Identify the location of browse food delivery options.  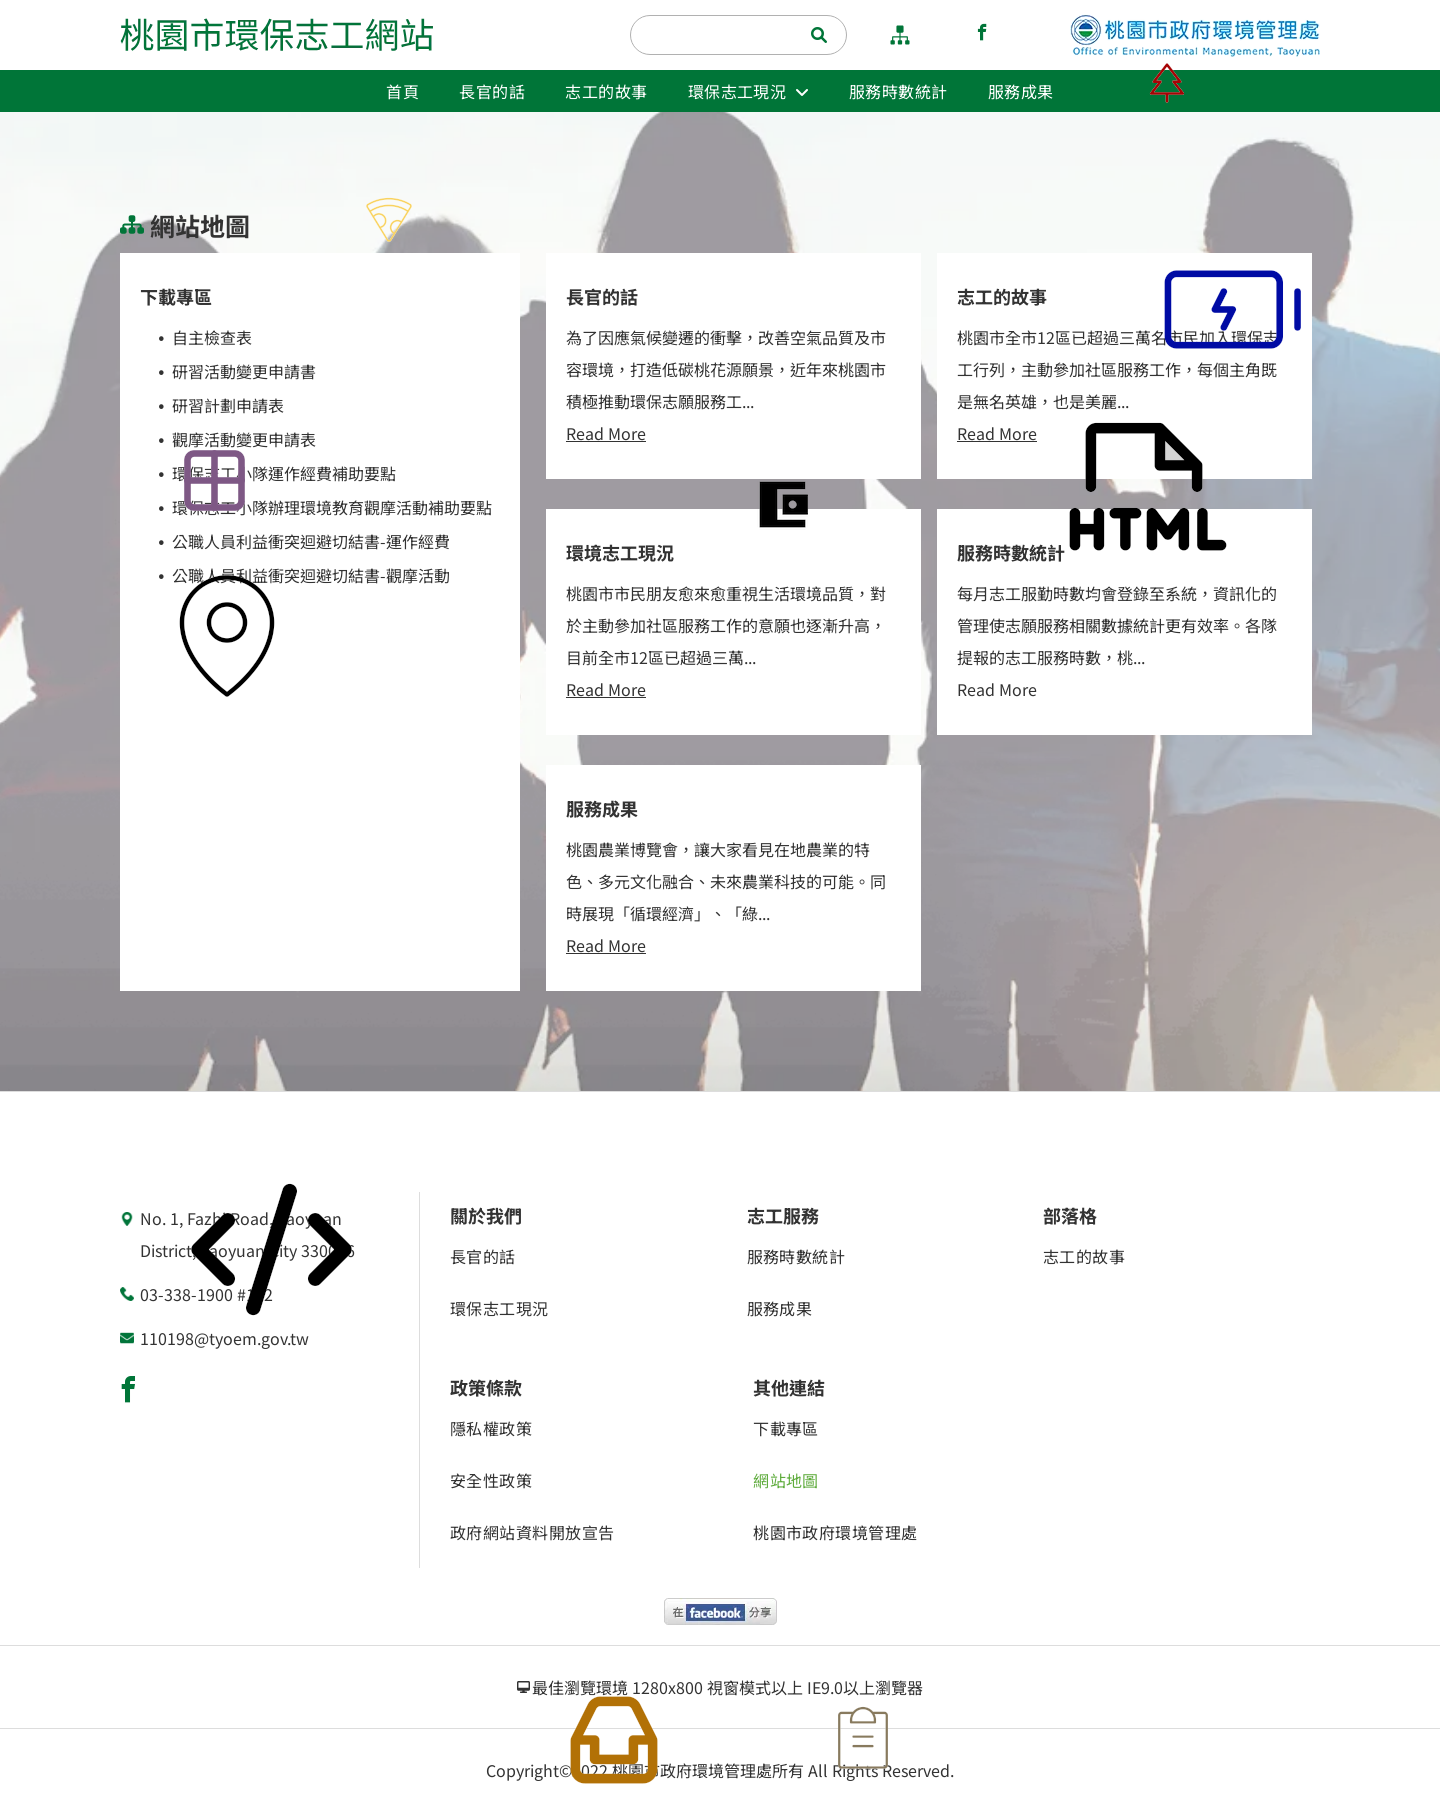
(389, 219).